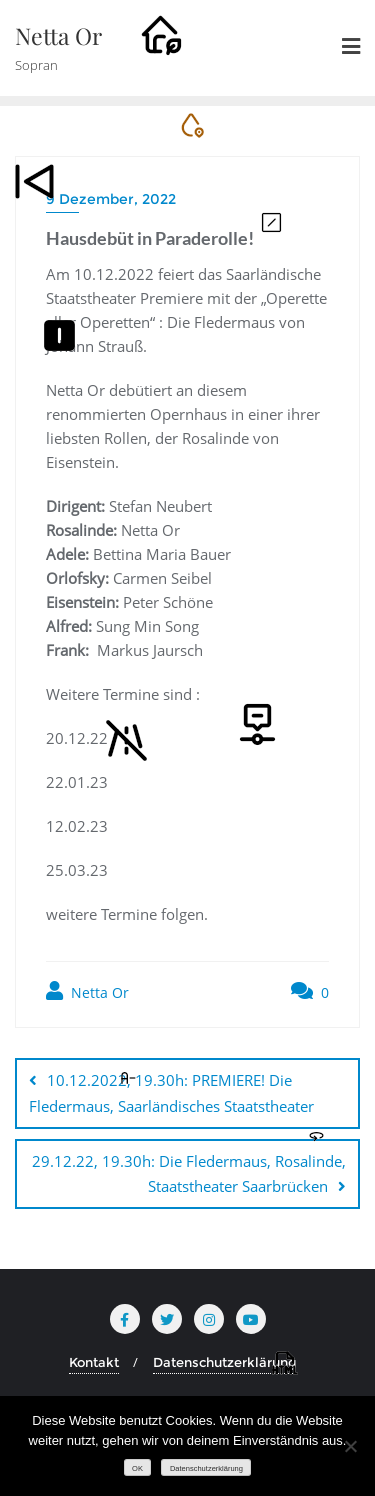 The height and width of the screenshot is (1496, 375). Describe the element at coordinates (126, 740) in the screenshot. I see `road or route unavailable` at that location.